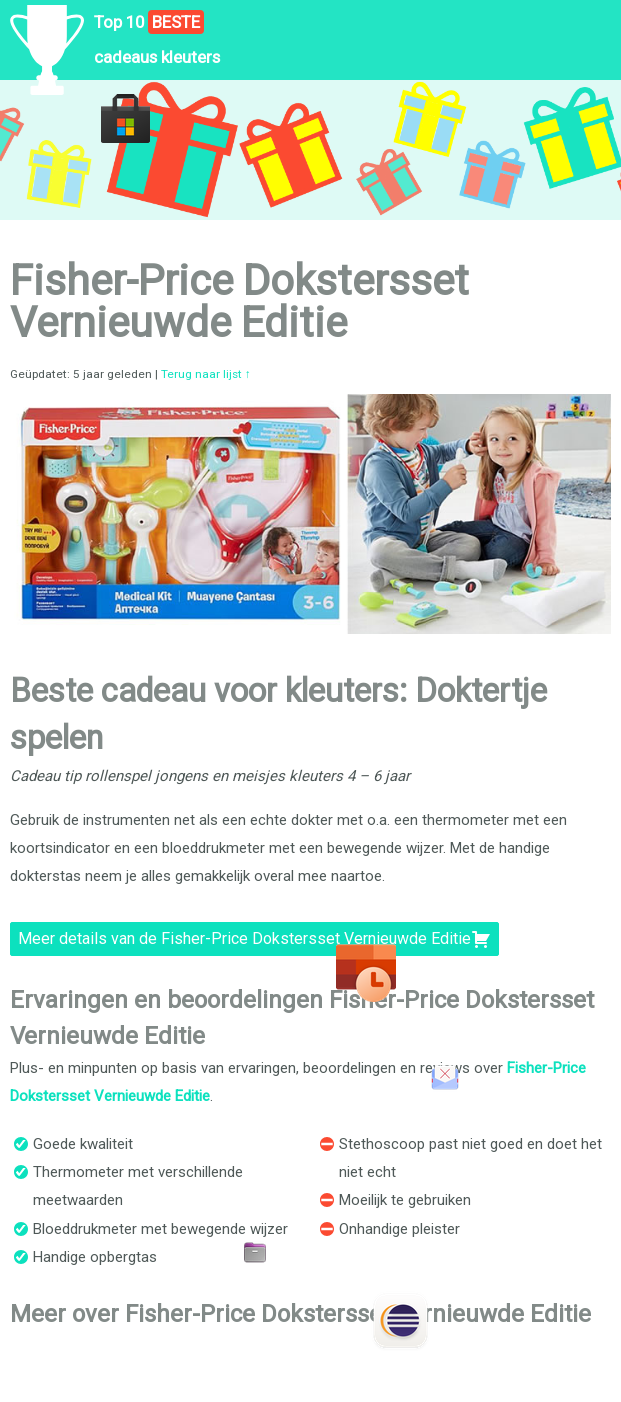  I want to click on open eclipse IDE, so click(400, 1320).